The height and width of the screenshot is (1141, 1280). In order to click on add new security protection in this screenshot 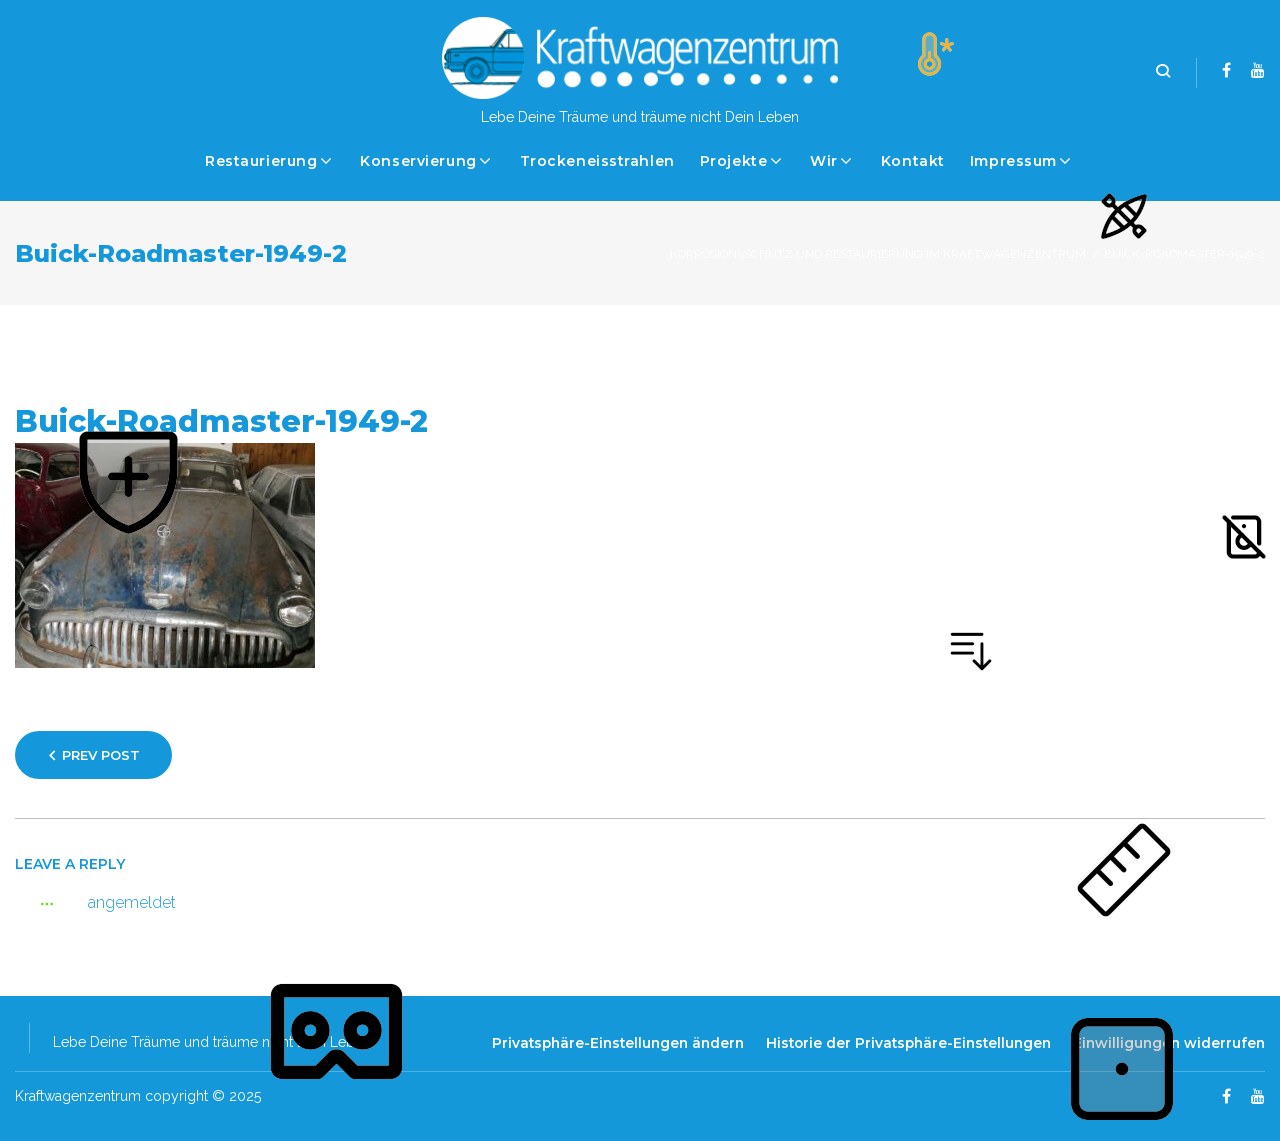, I will do `click(128, 476)`.